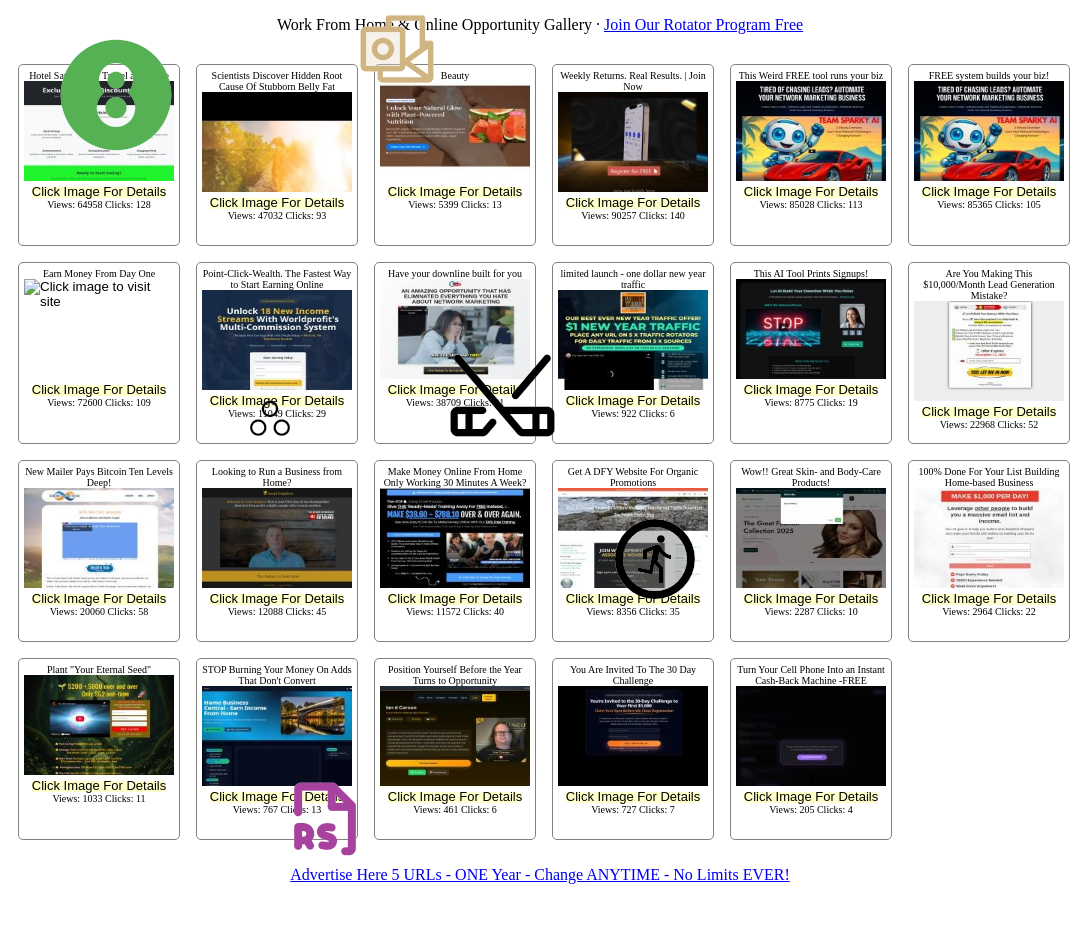 This screenshot has width=1080, height=936. I want to click on a Rust source code file, so click(325, 819).